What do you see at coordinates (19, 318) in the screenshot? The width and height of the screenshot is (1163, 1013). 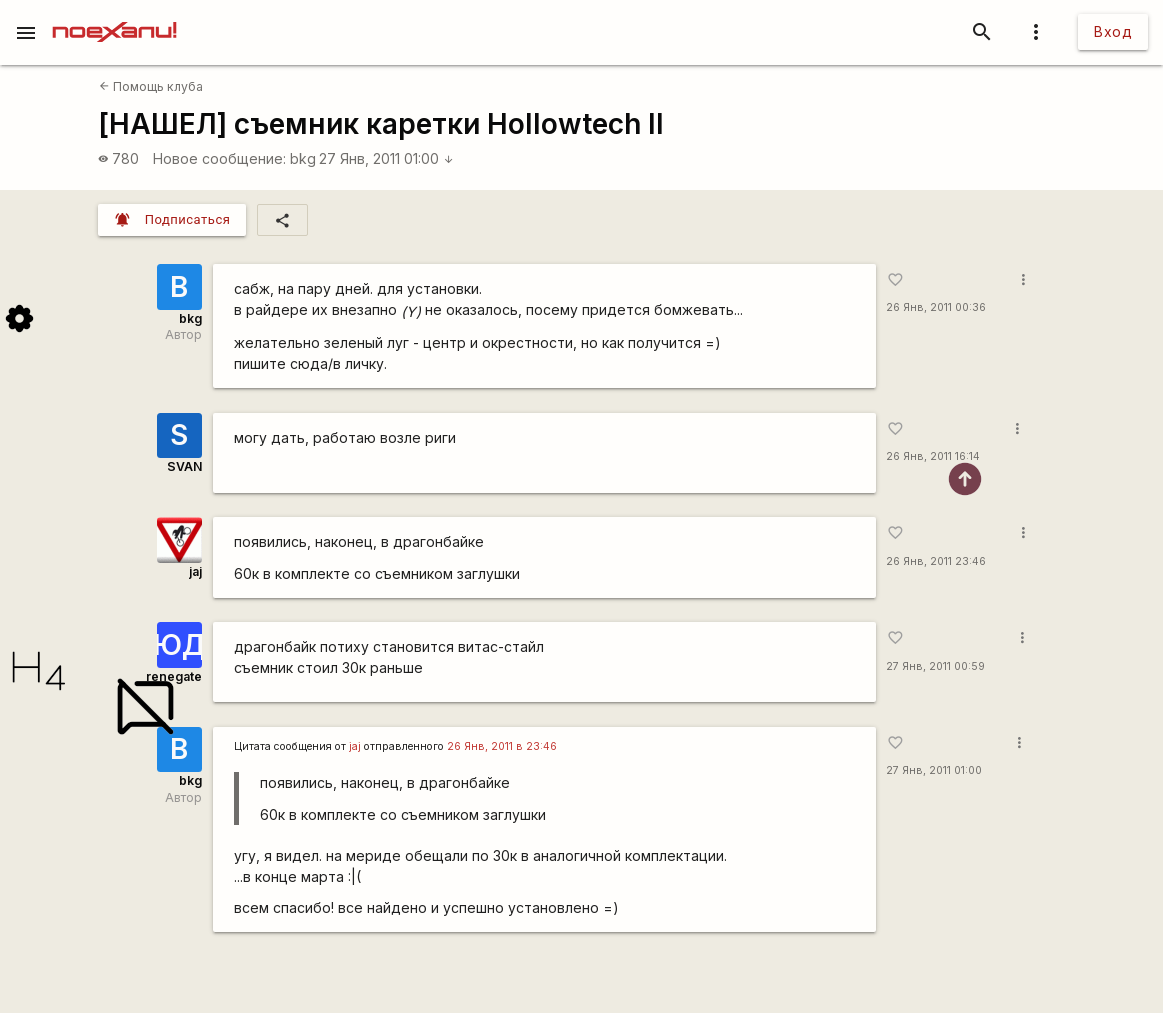 I see `open settings menu` at bounding box center [19, 318].